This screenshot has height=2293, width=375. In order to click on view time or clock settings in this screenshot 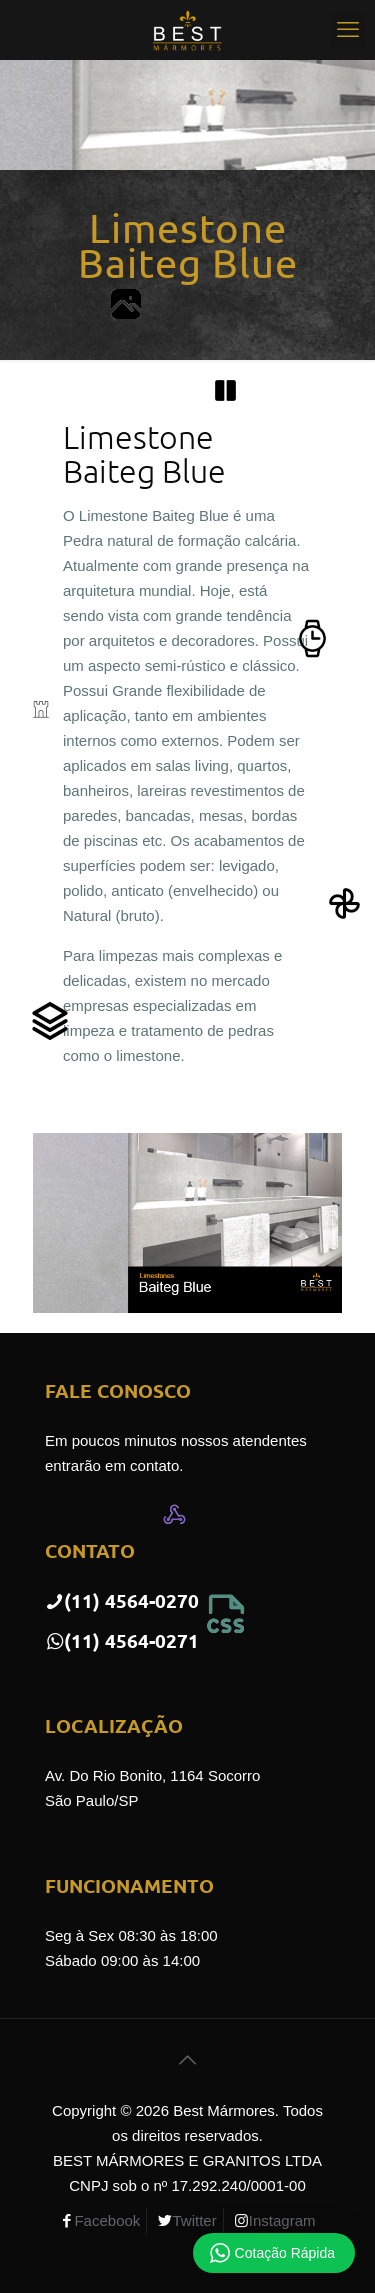, I will do `click(312, 638)`.